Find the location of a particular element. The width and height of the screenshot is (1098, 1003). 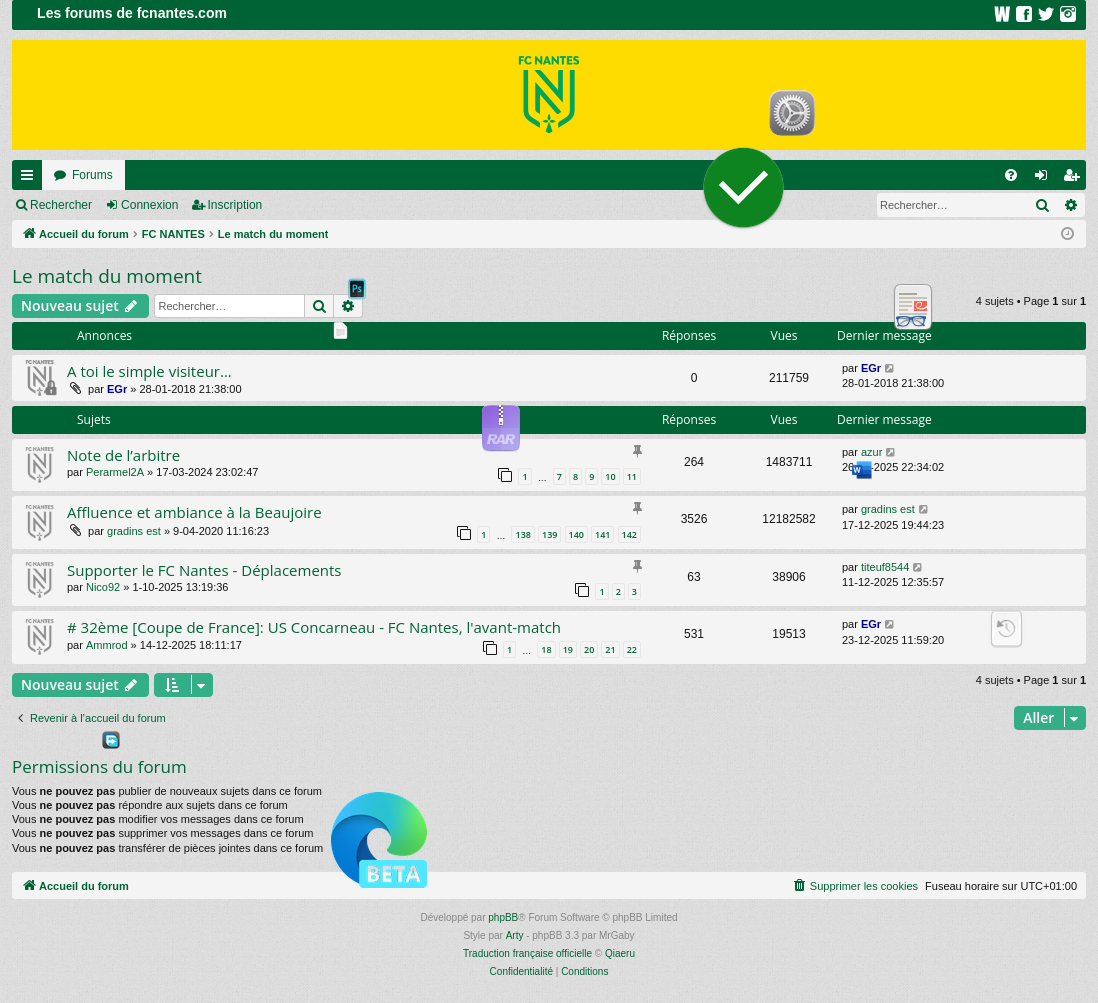

adobe photoshop file type indicator is located at coordinates (357, 289).